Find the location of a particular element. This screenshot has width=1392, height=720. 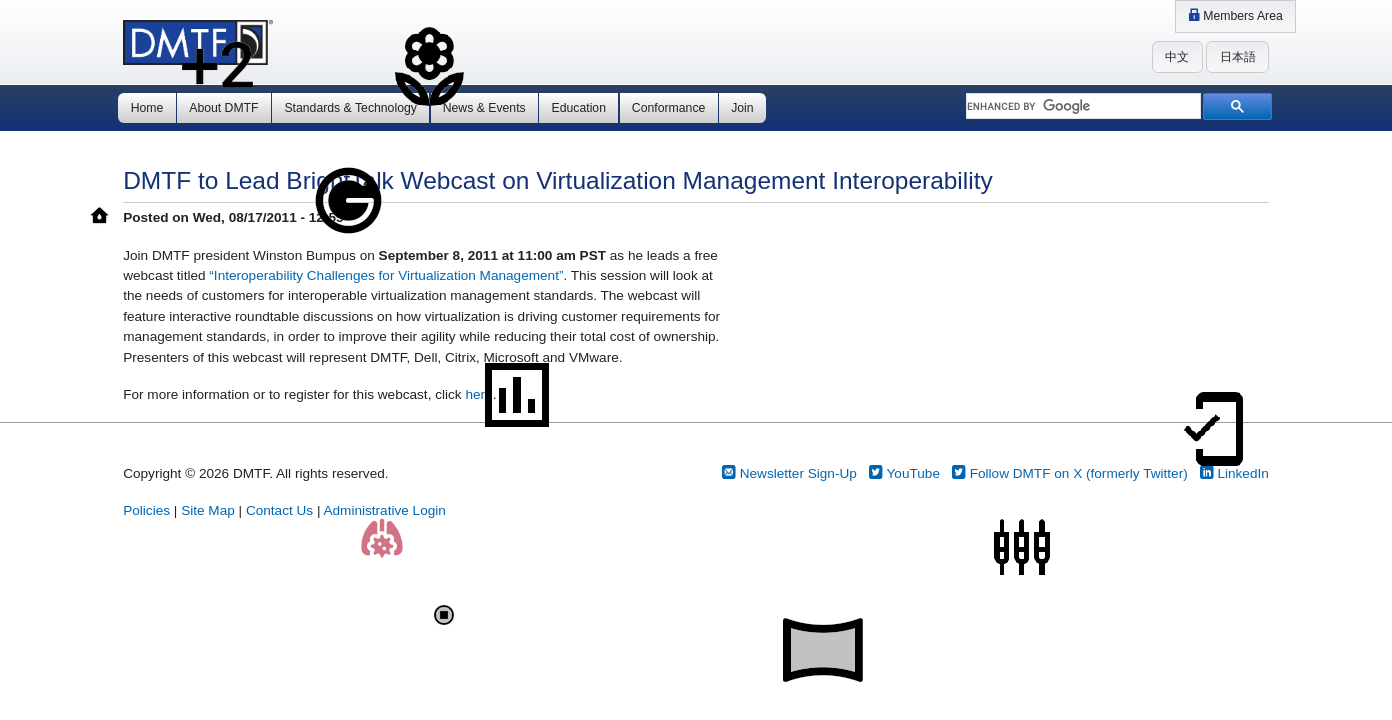

switch to panorama photo mode is located at coordinates (823, 650).